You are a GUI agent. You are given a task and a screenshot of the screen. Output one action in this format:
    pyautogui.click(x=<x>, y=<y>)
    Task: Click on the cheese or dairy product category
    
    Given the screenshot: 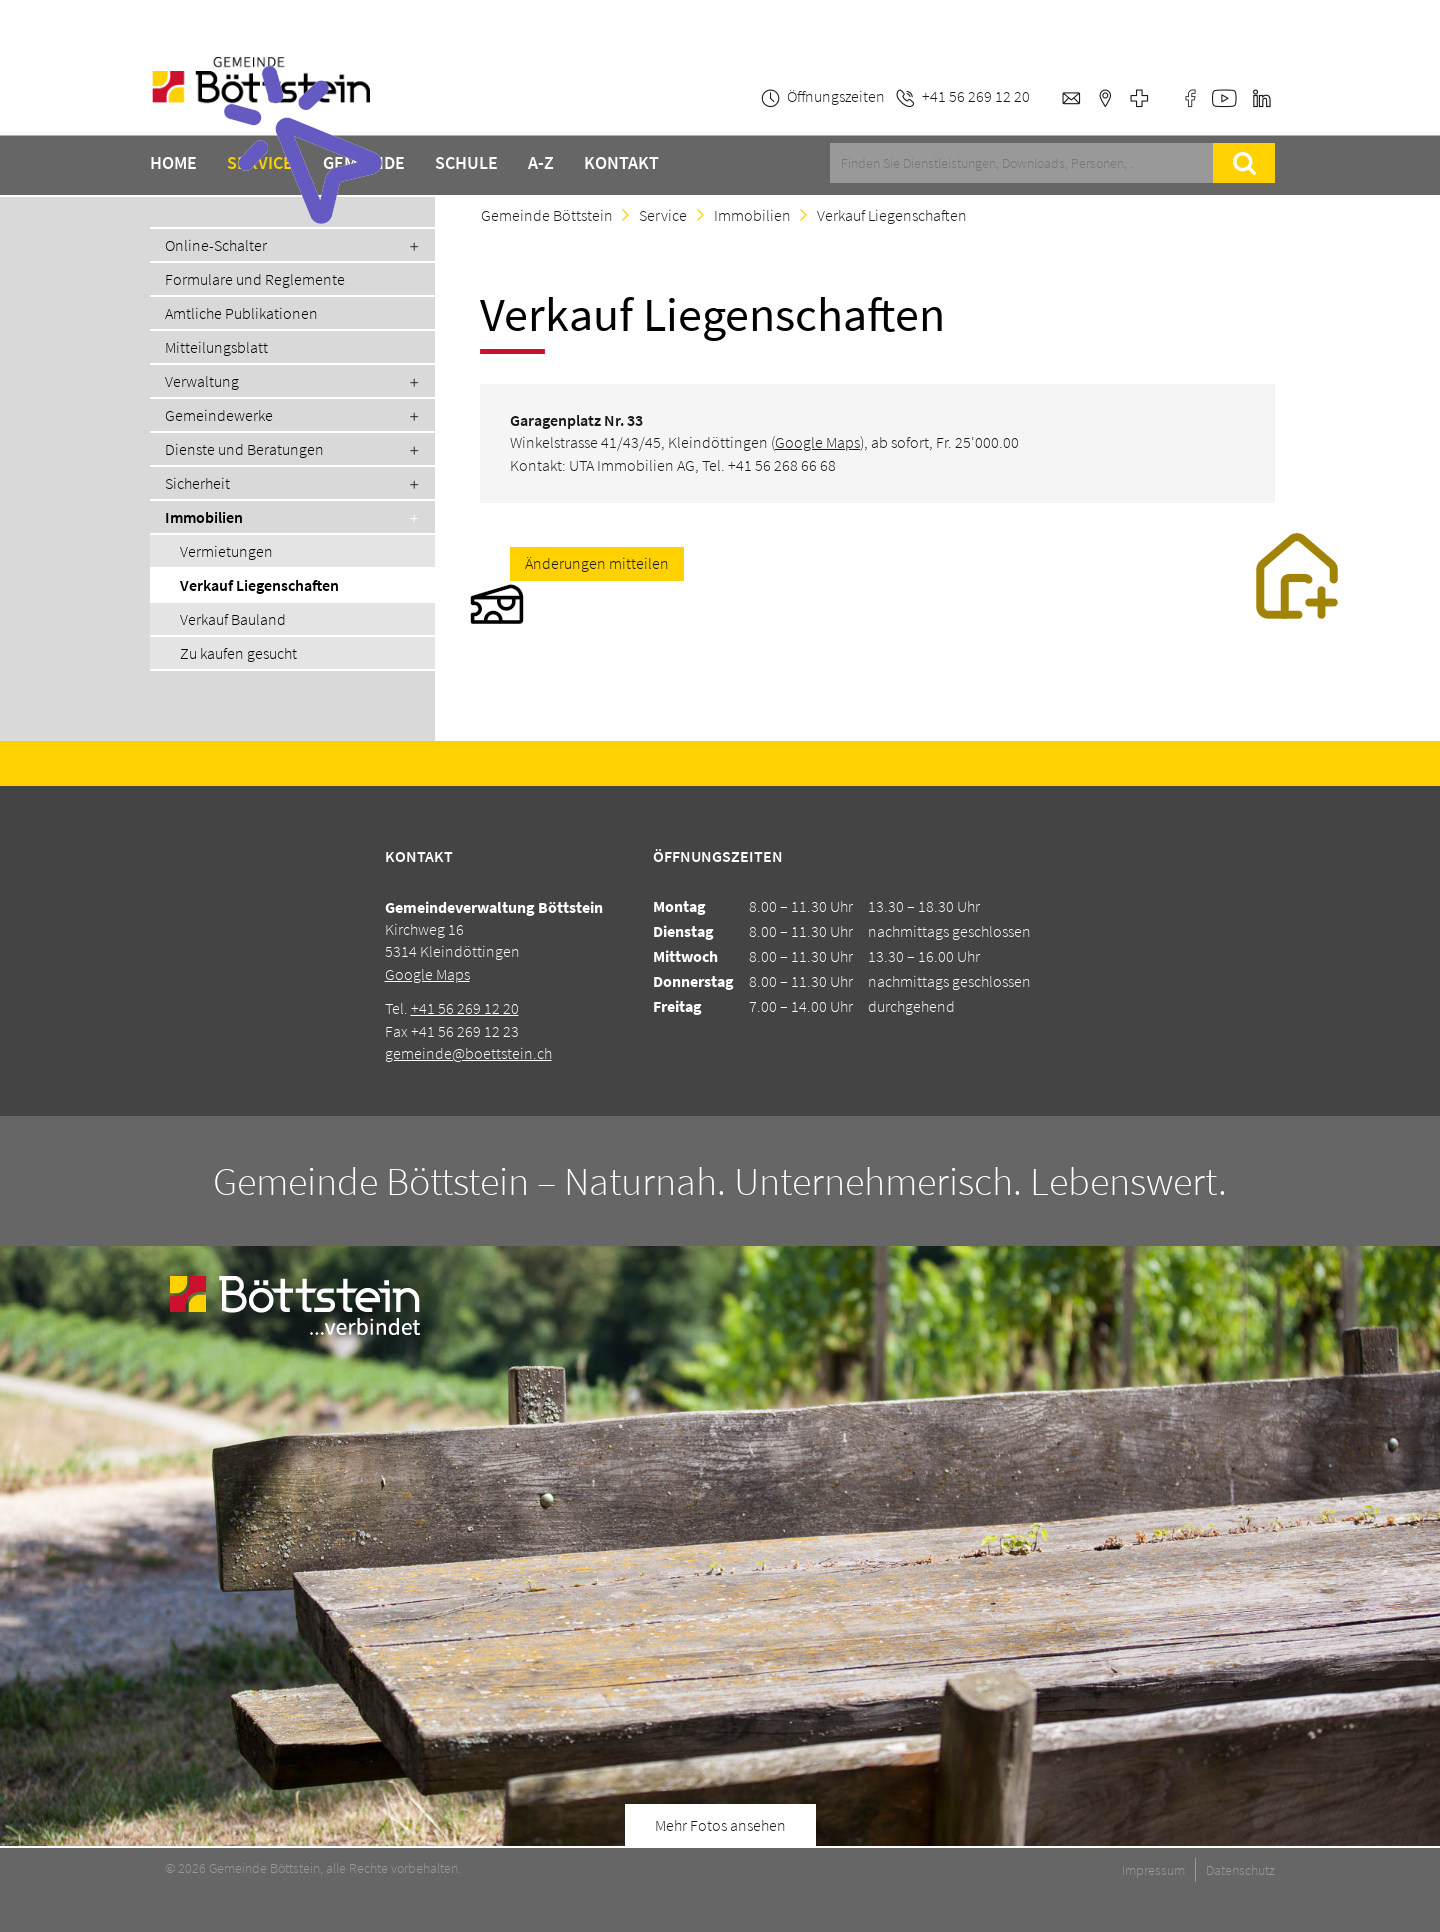 What is the action you would take?
    pyautogui.click(x=497, y=607)
    